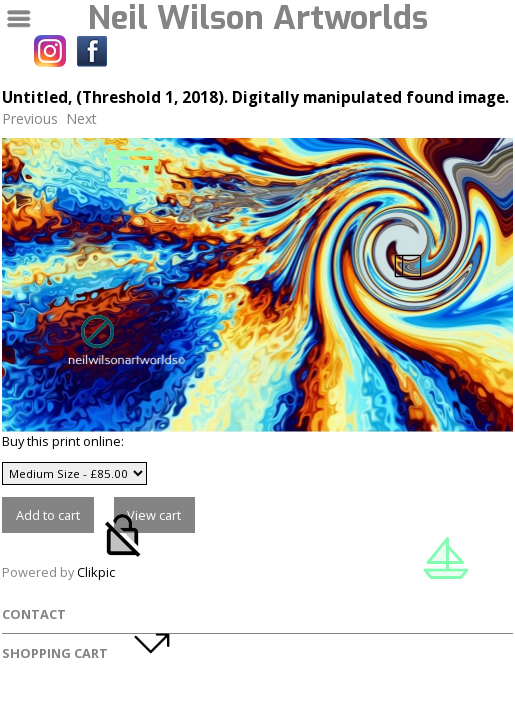  What do you see at coordinates (408, 266) in the screenshot?
I see `toggle sidebar panel visibility` at bounding box center [408, 266].